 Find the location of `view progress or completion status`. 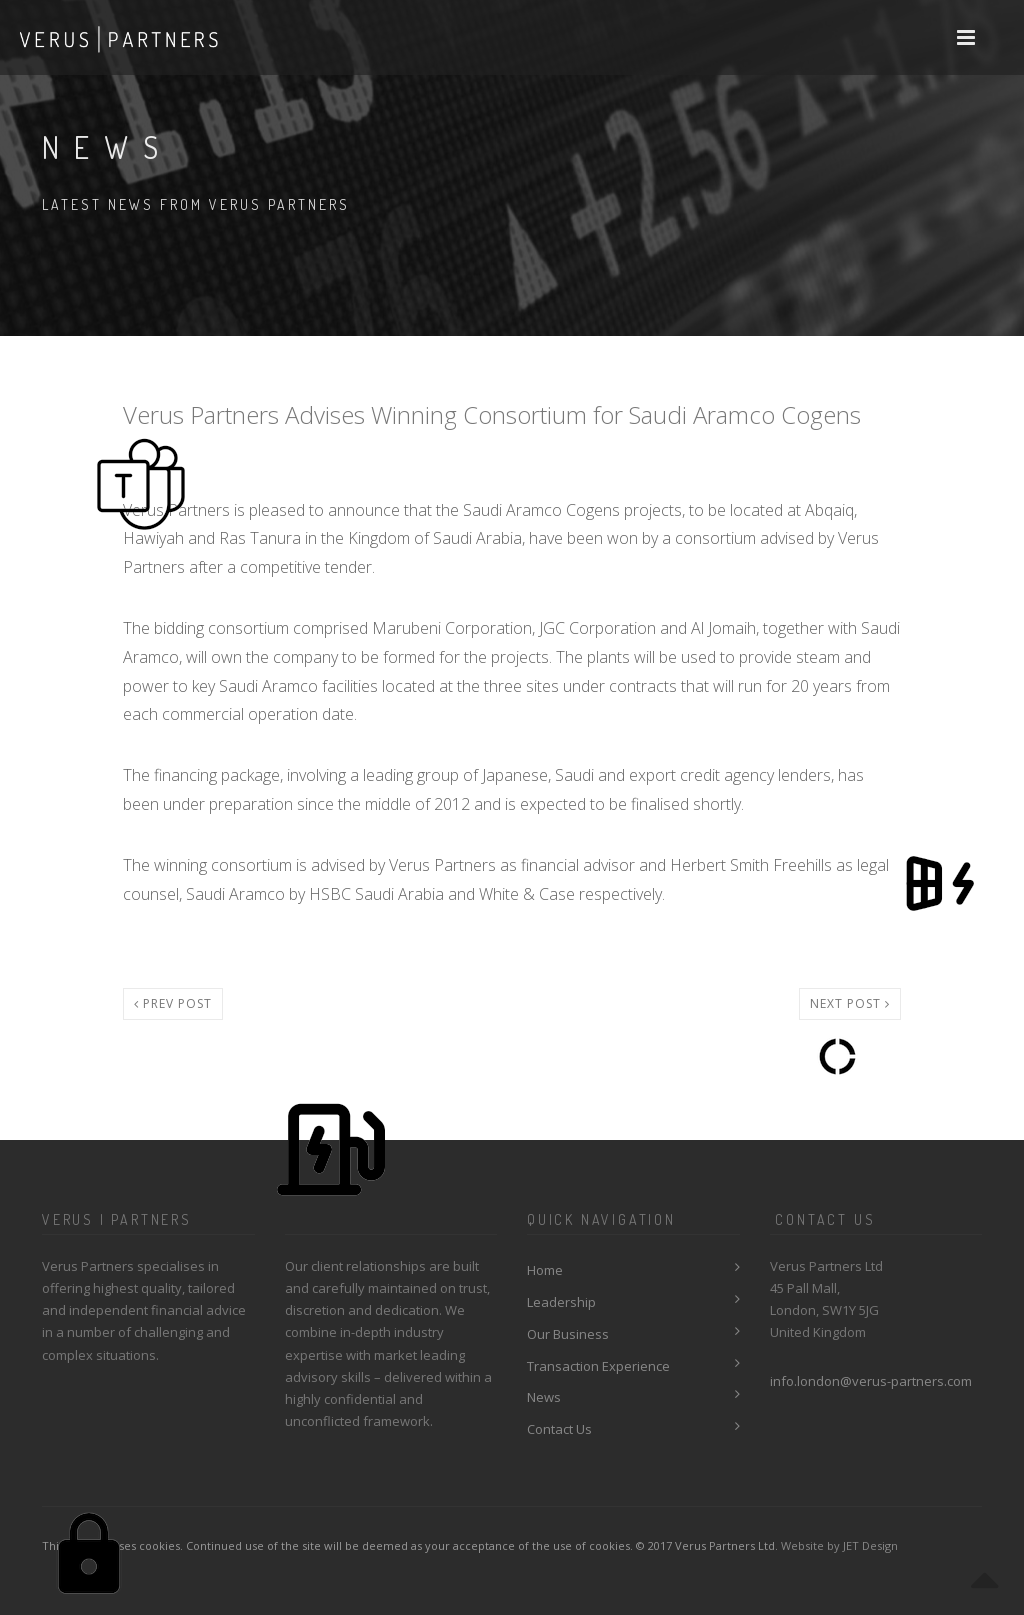

view progress or completion status is located at coordinates (837, 1056).